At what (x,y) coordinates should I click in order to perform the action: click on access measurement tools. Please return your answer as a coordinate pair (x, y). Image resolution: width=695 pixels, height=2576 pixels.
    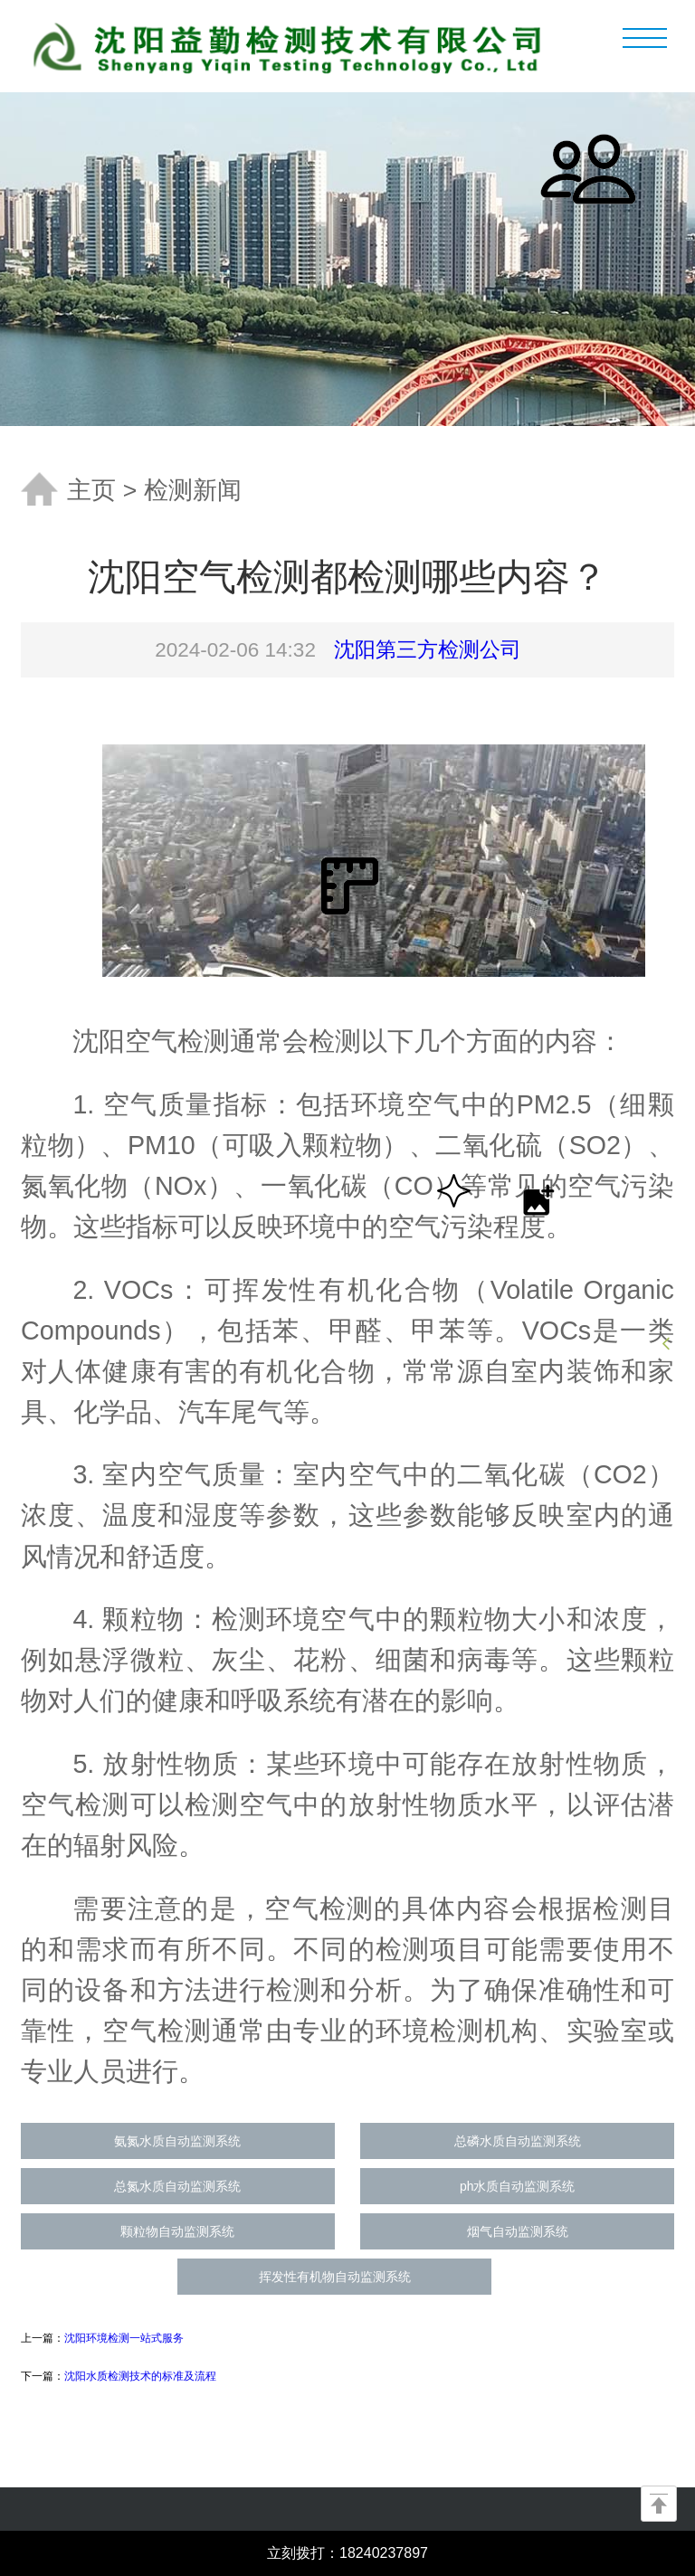
    Looking at the image, I should click on (349, 886).